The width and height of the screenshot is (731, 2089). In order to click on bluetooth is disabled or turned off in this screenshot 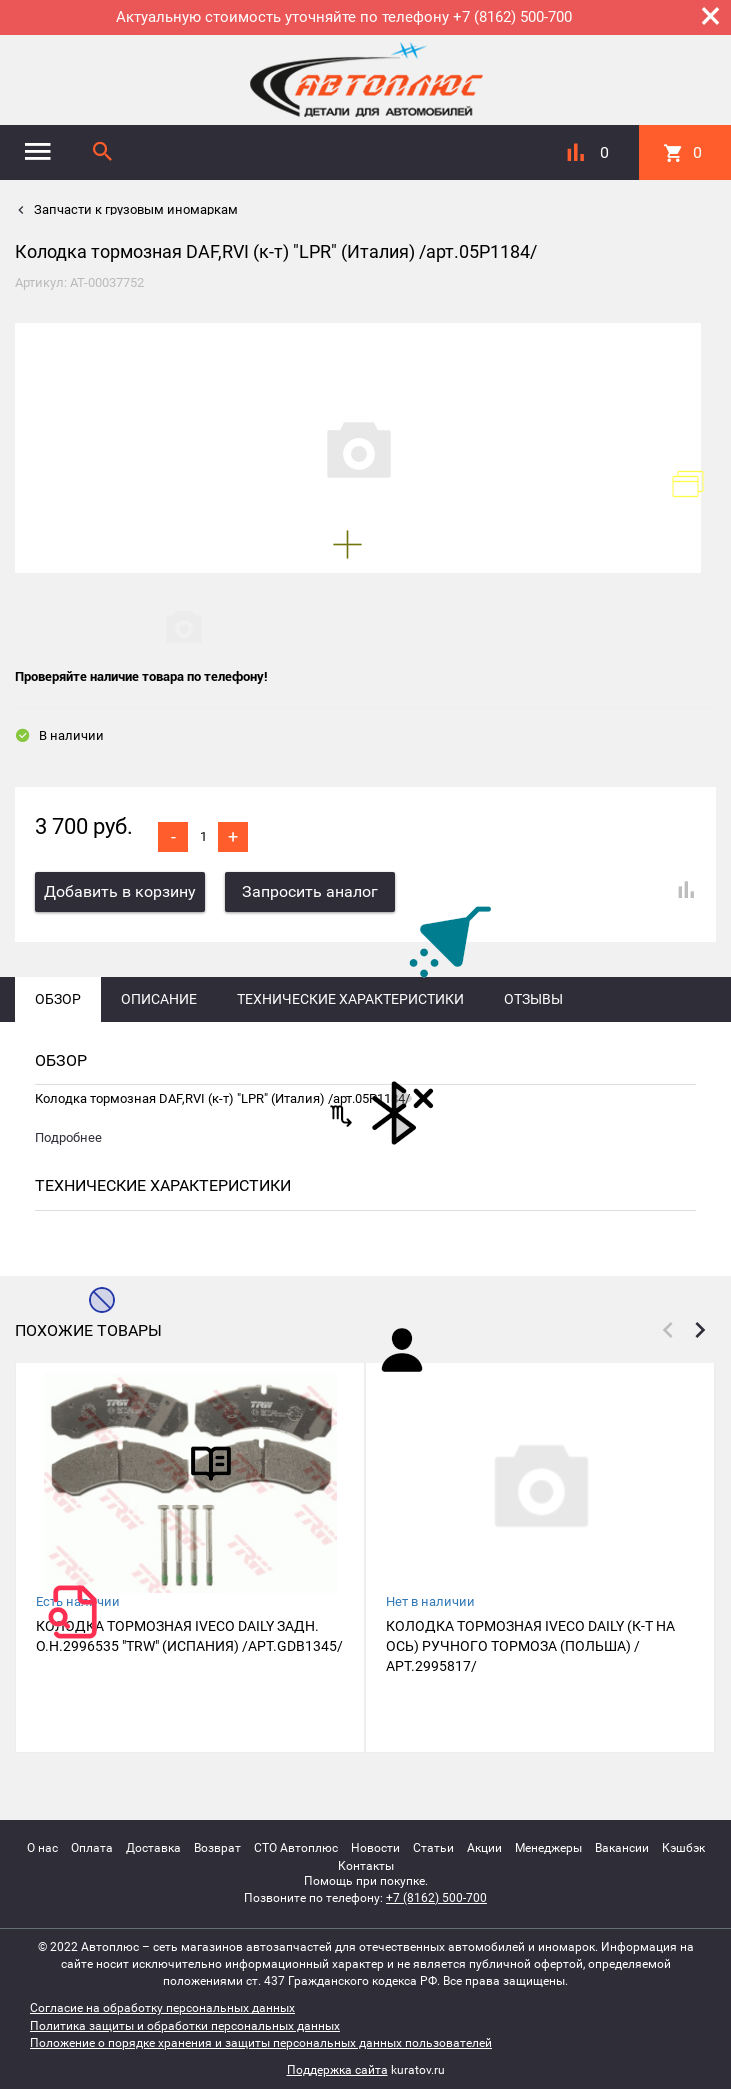, I will do `click(399, 1113)`.